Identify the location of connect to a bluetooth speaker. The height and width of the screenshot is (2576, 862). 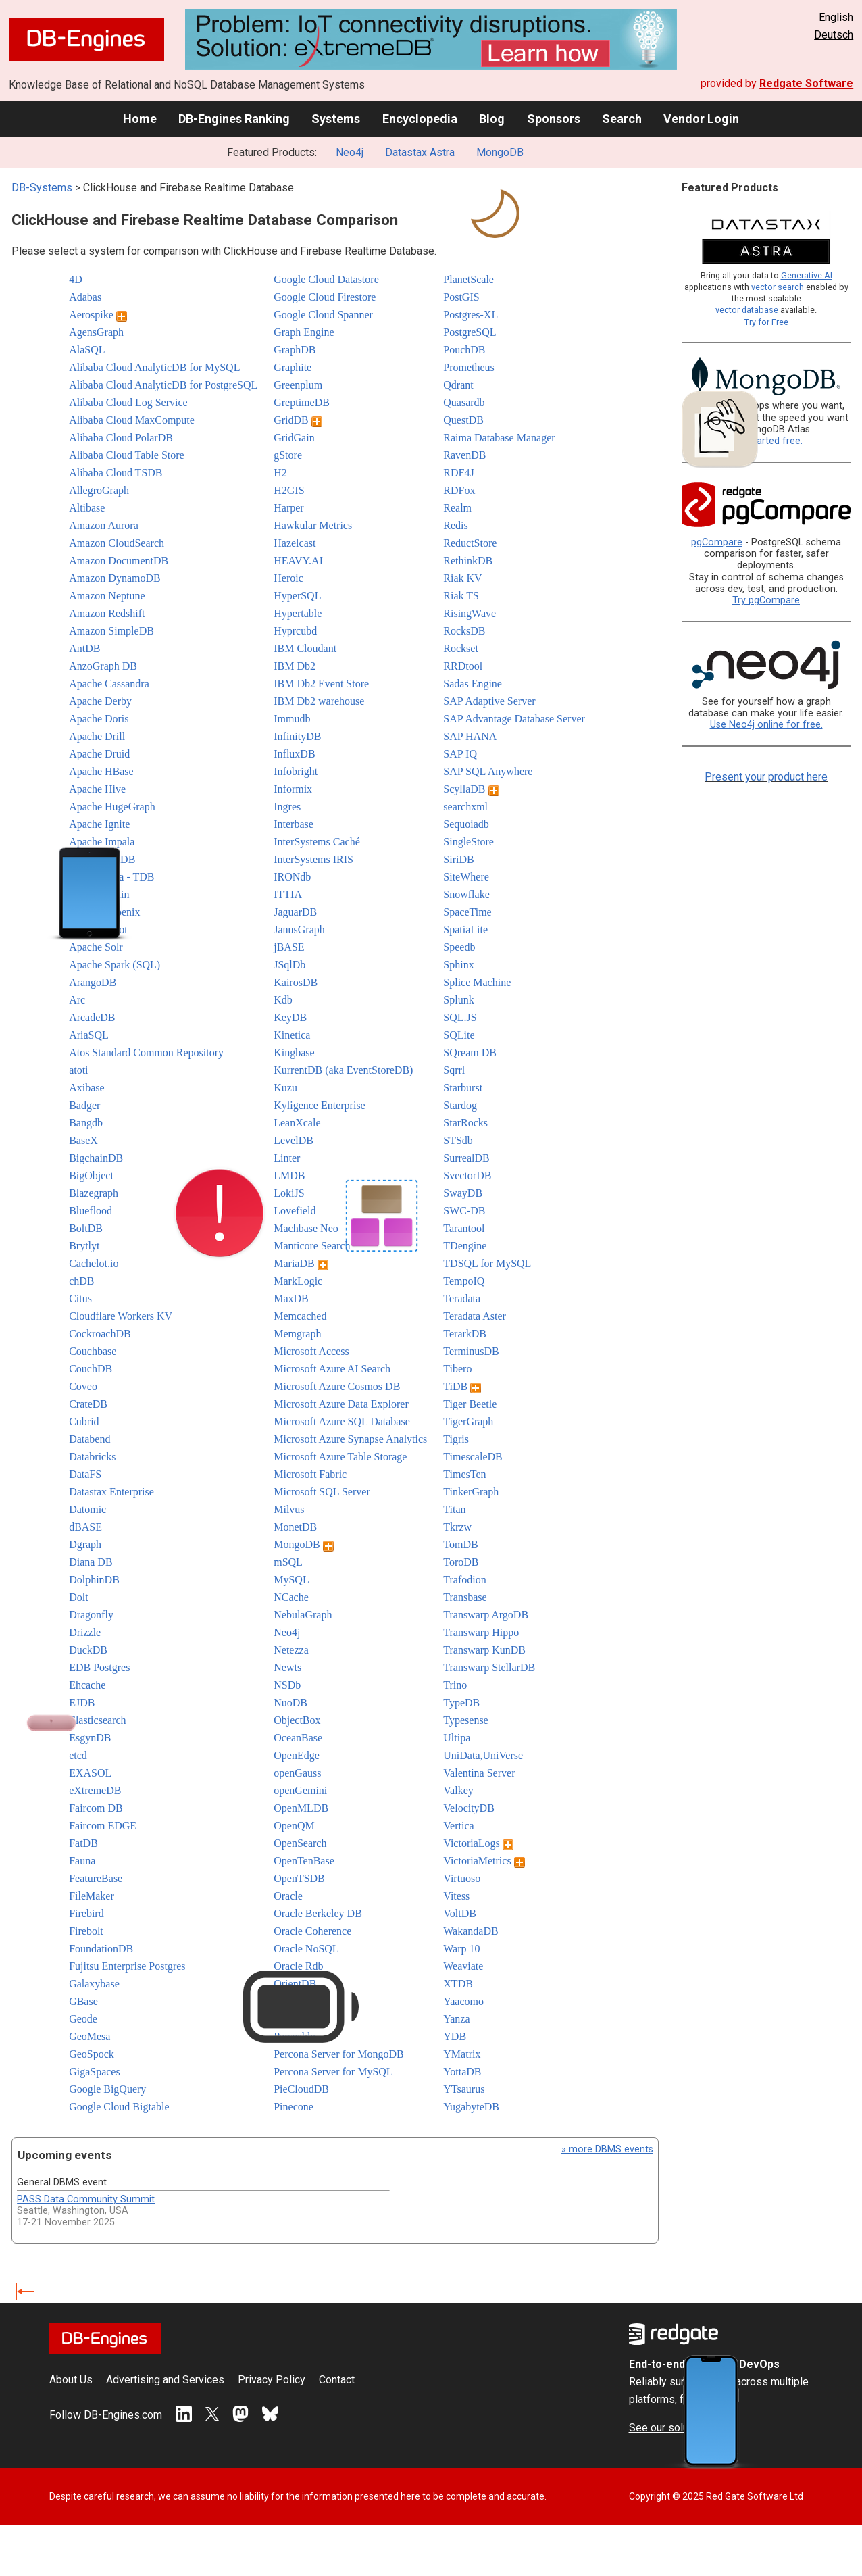
(51, 1723).